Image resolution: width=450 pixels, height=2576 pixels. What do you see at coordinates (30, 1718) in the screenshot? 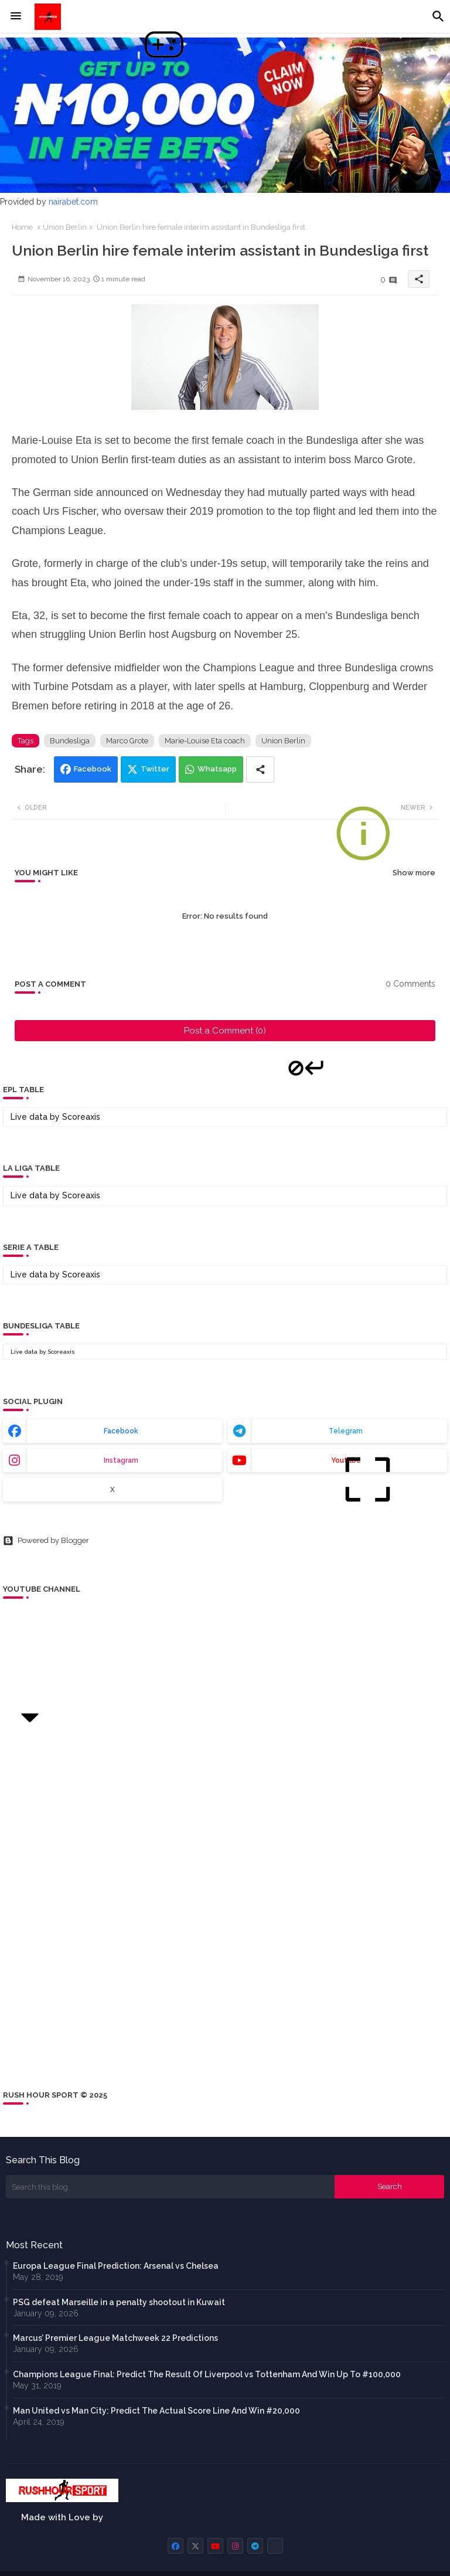
I see `expand a dropdown menu or list` at bounding box center [30, 1718].